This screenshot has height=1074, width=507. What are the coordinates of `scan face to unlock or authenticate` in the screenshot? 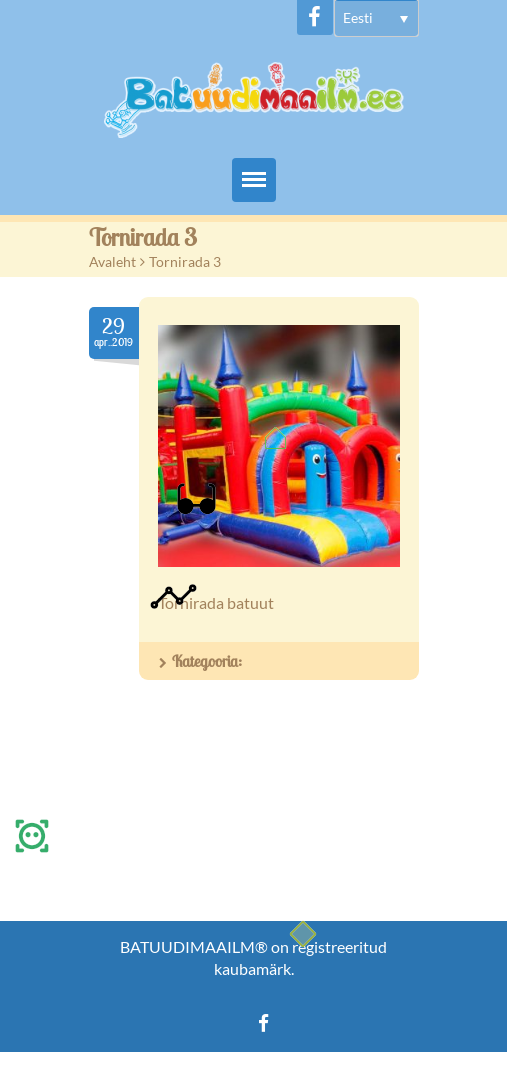 It's located at (32, 836).